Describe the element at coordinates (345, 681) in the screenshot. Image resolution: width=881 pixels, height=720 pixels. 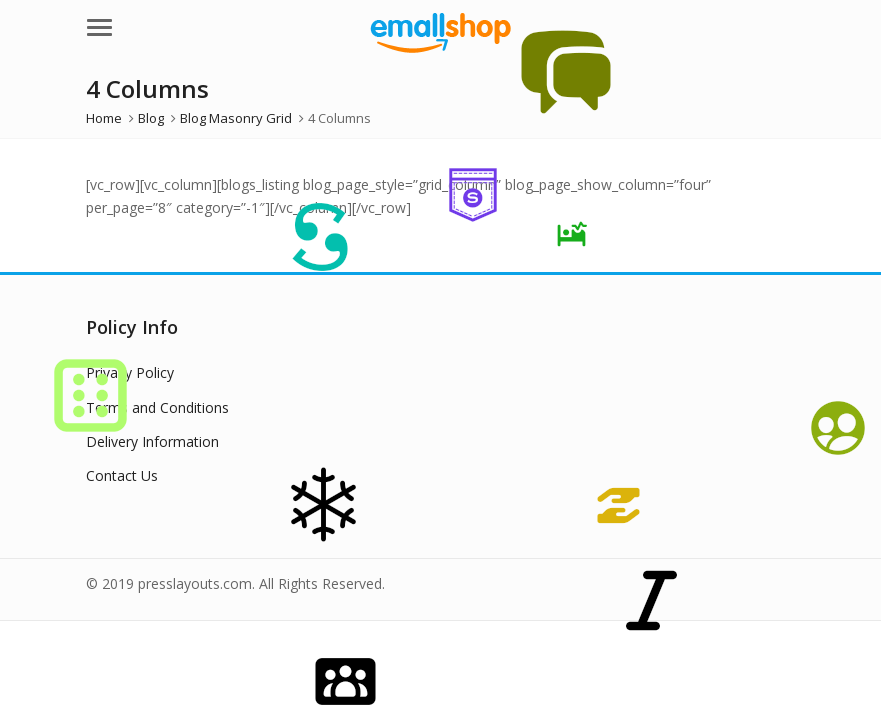
I see `view team or group members` at that location.